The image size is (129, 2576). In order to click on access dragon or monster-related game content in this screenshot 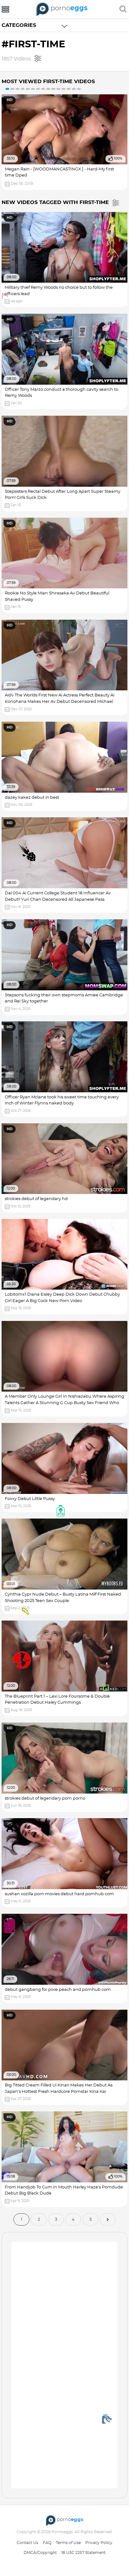, I will do `click(107, 2419)`.